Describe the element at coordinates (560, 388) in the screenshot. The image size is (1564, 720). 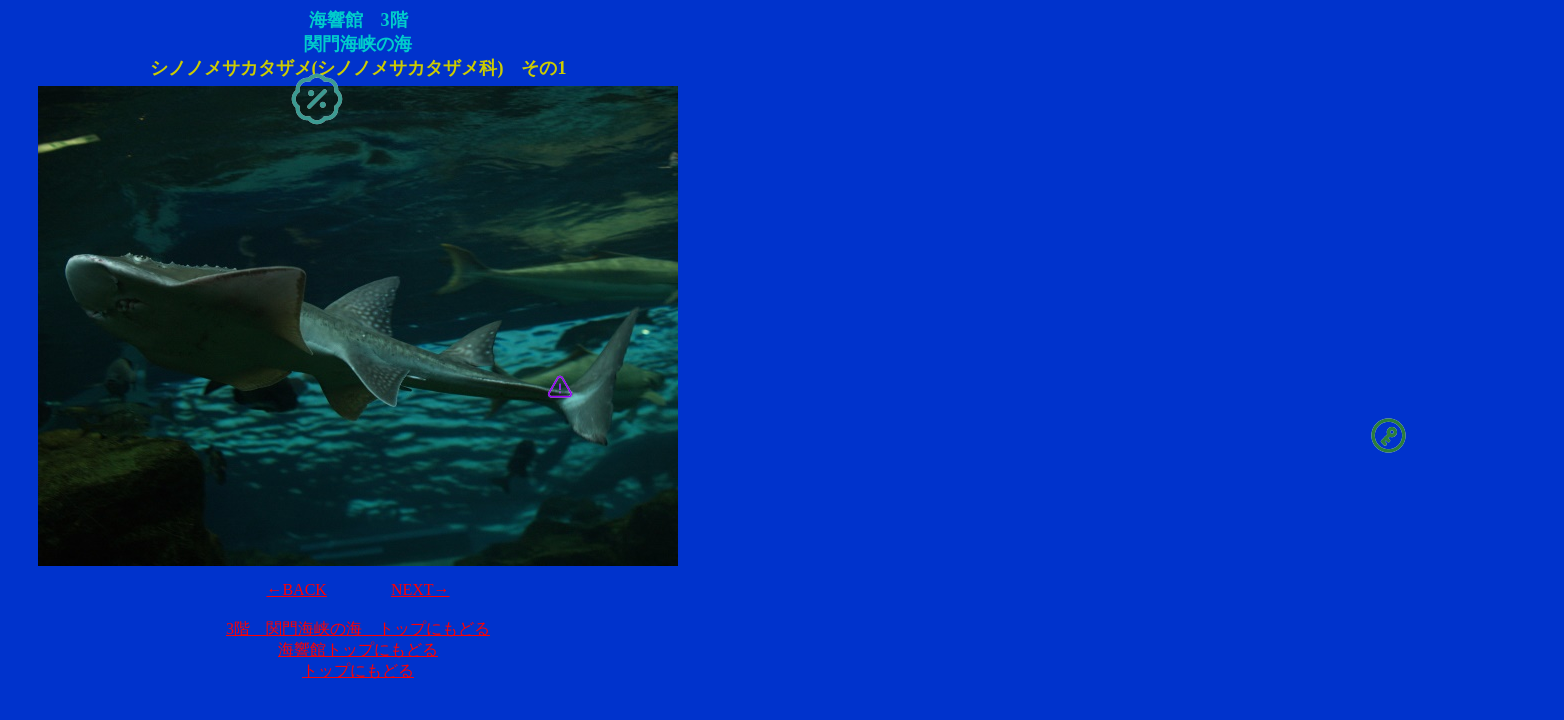
I see `indicates a warning or caution alert` at that location.